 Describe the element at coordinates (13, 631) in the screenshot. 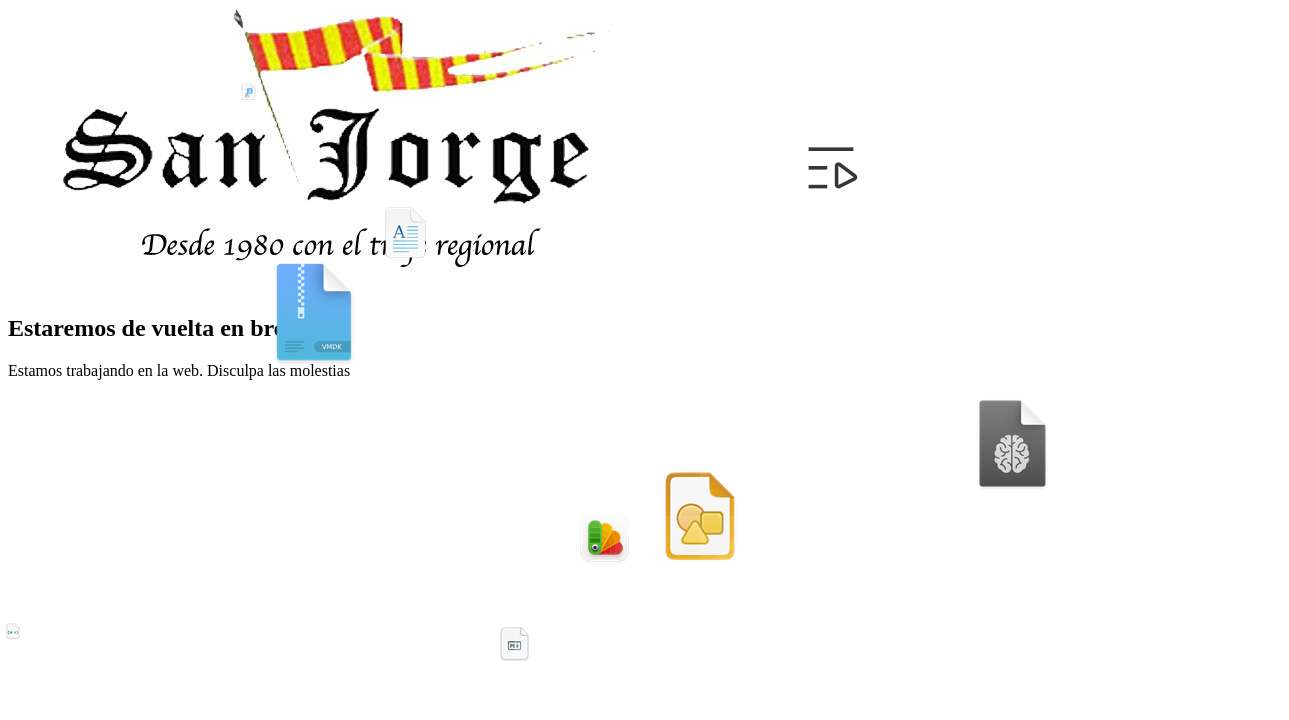

I see `a systemd unit configuration file` at that location.